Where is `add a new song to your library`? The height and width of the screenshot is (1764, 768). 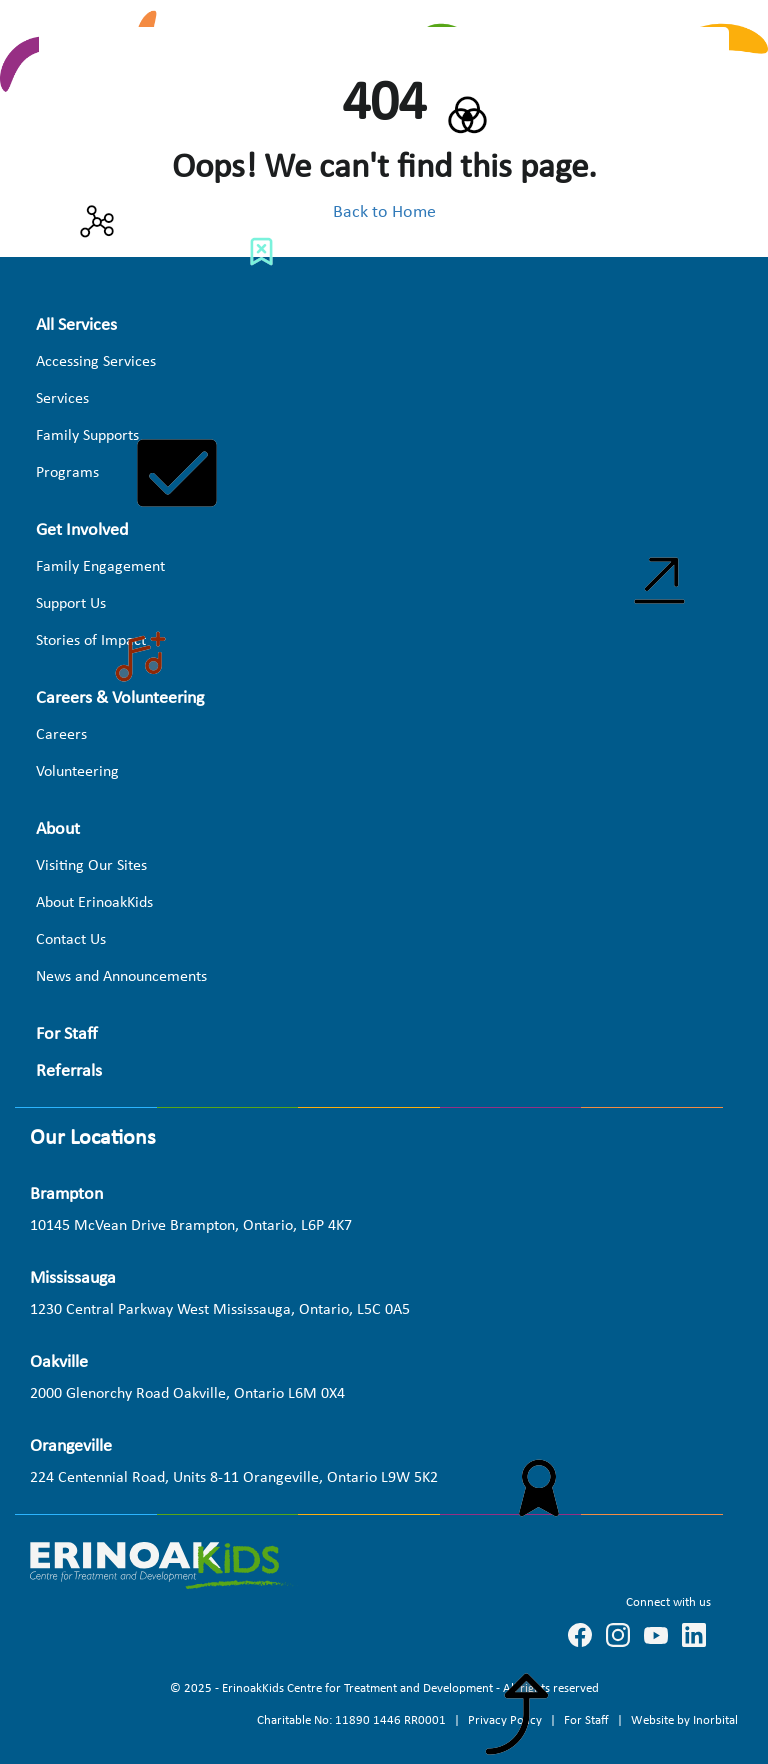 add a new song to your library is located at coordinates (141, 657).